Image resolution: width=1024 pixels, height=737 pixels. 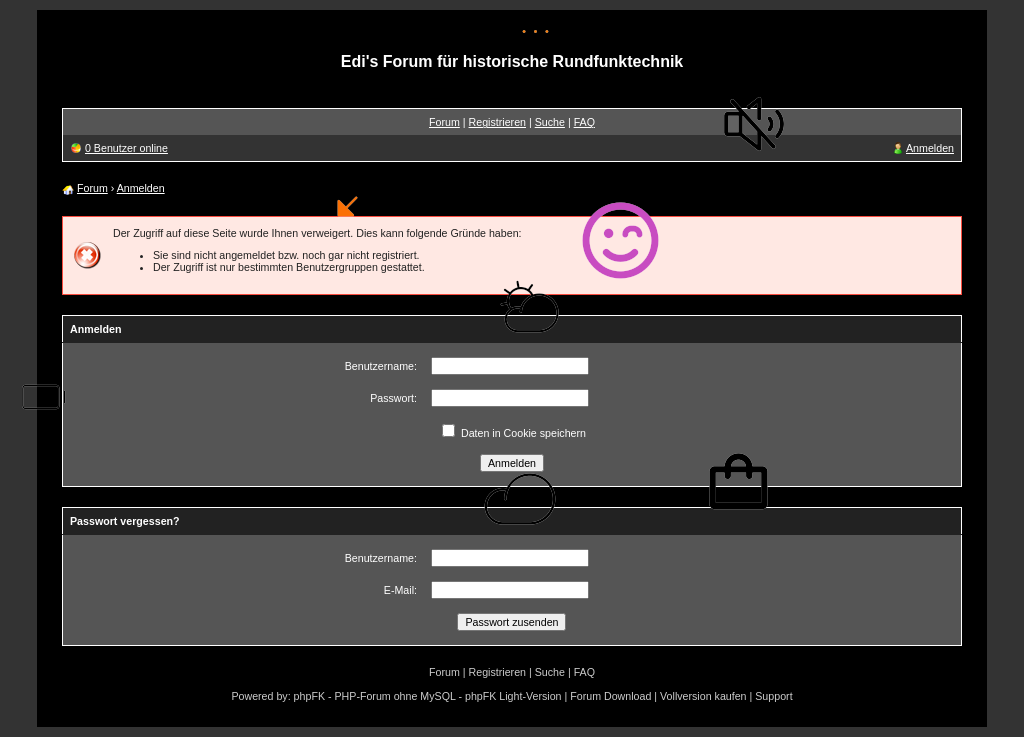 I want to click on mute audio or sound, so click(x=753, y=124).